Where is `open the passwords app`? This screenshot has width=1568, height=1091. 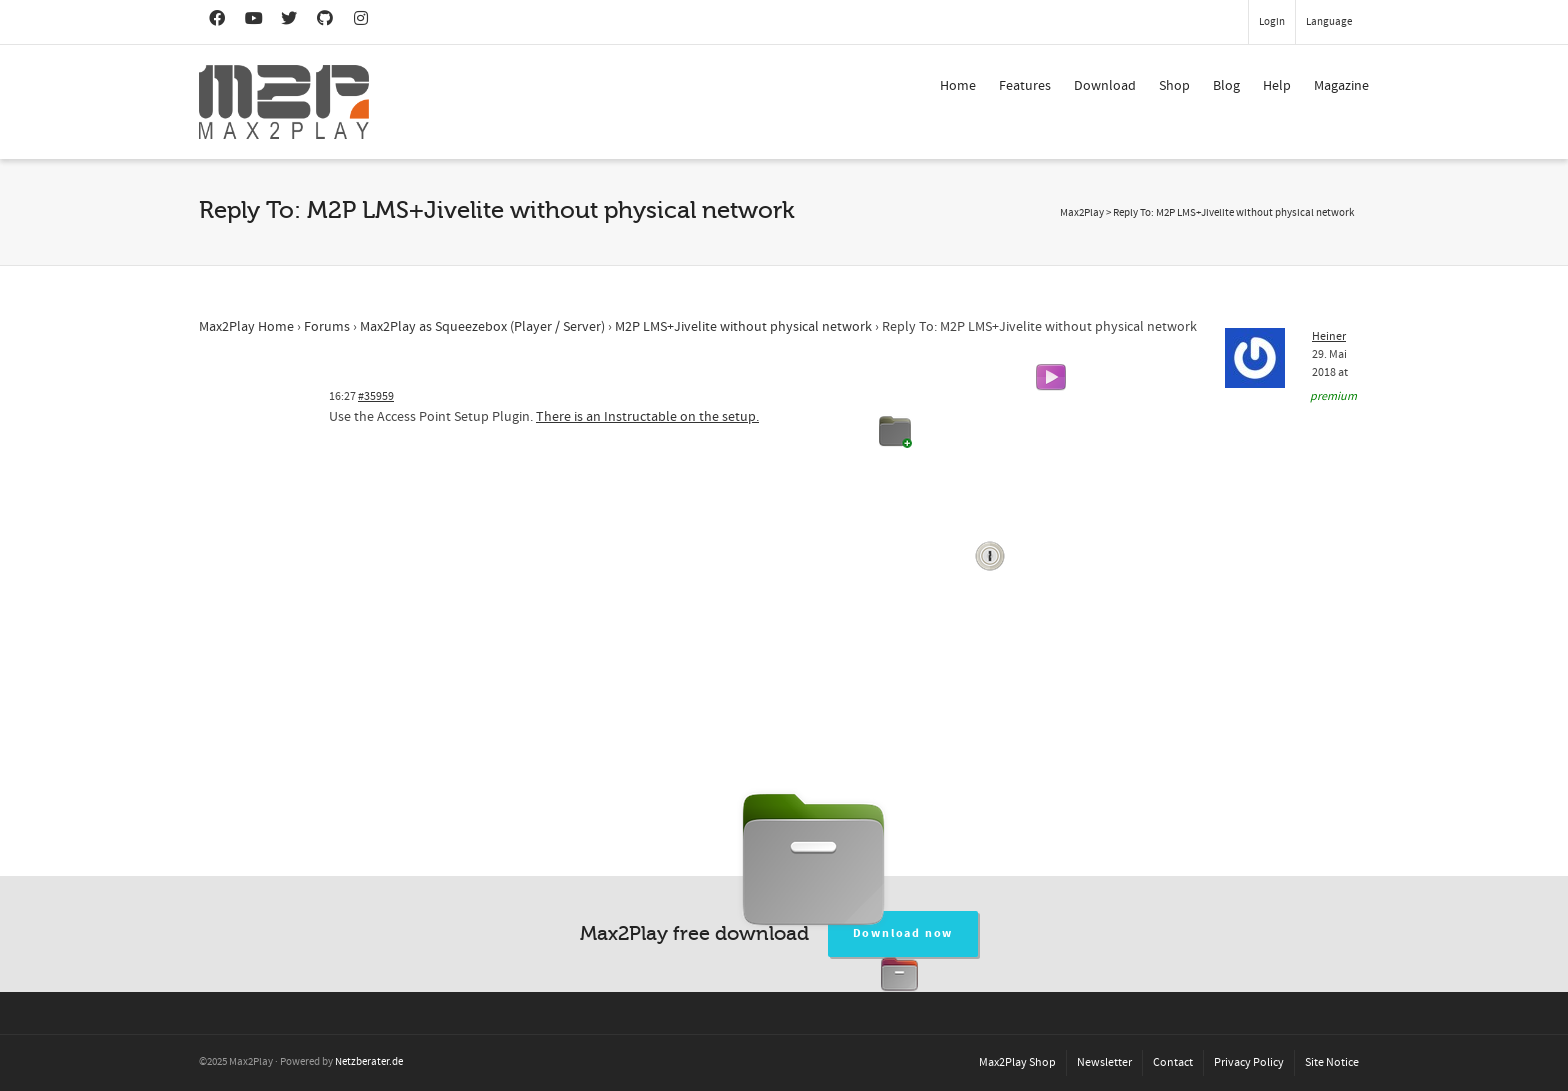 open the passwords app is located at coordinates (990, 556).